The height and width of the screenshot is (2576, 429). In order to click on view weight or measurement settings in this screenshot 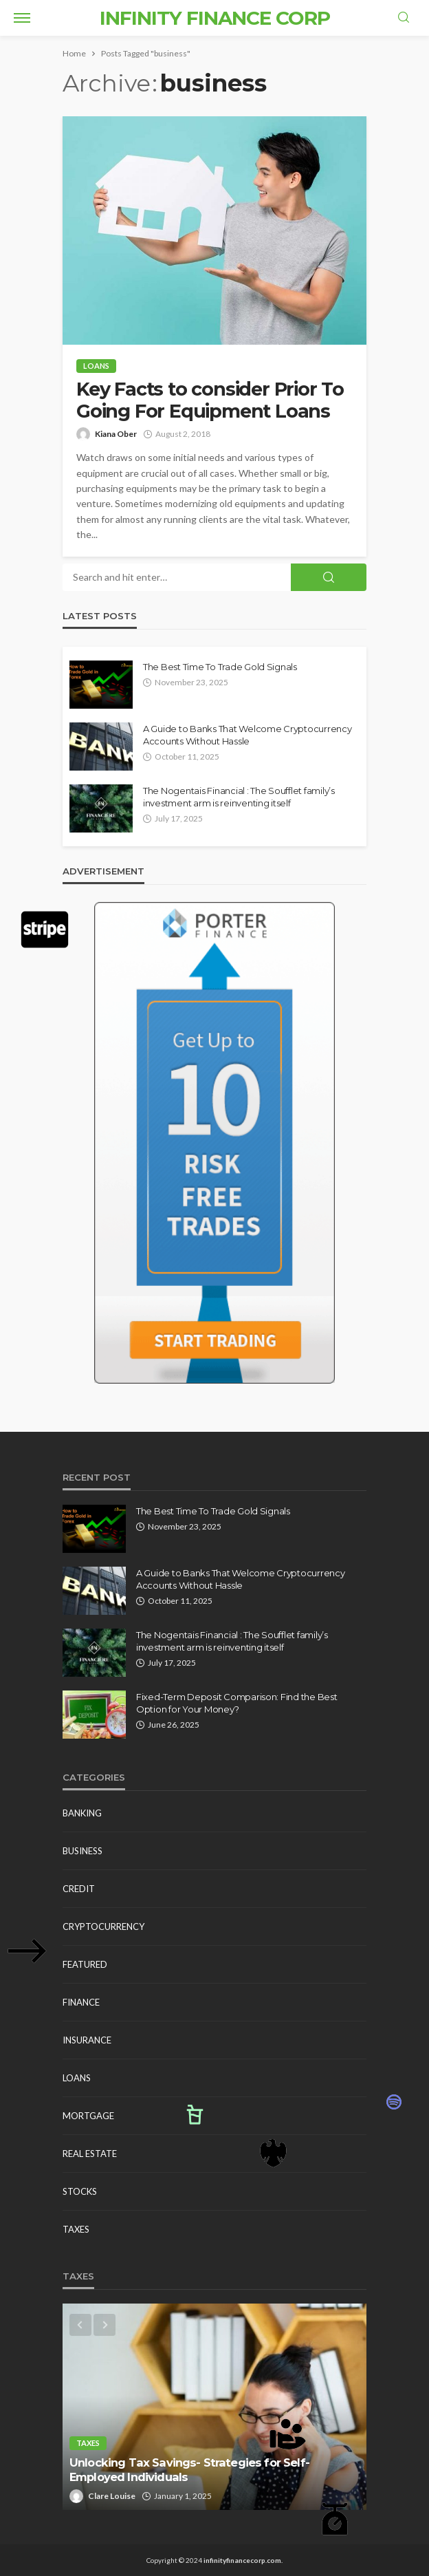, I will do `click(335, 2519)`.